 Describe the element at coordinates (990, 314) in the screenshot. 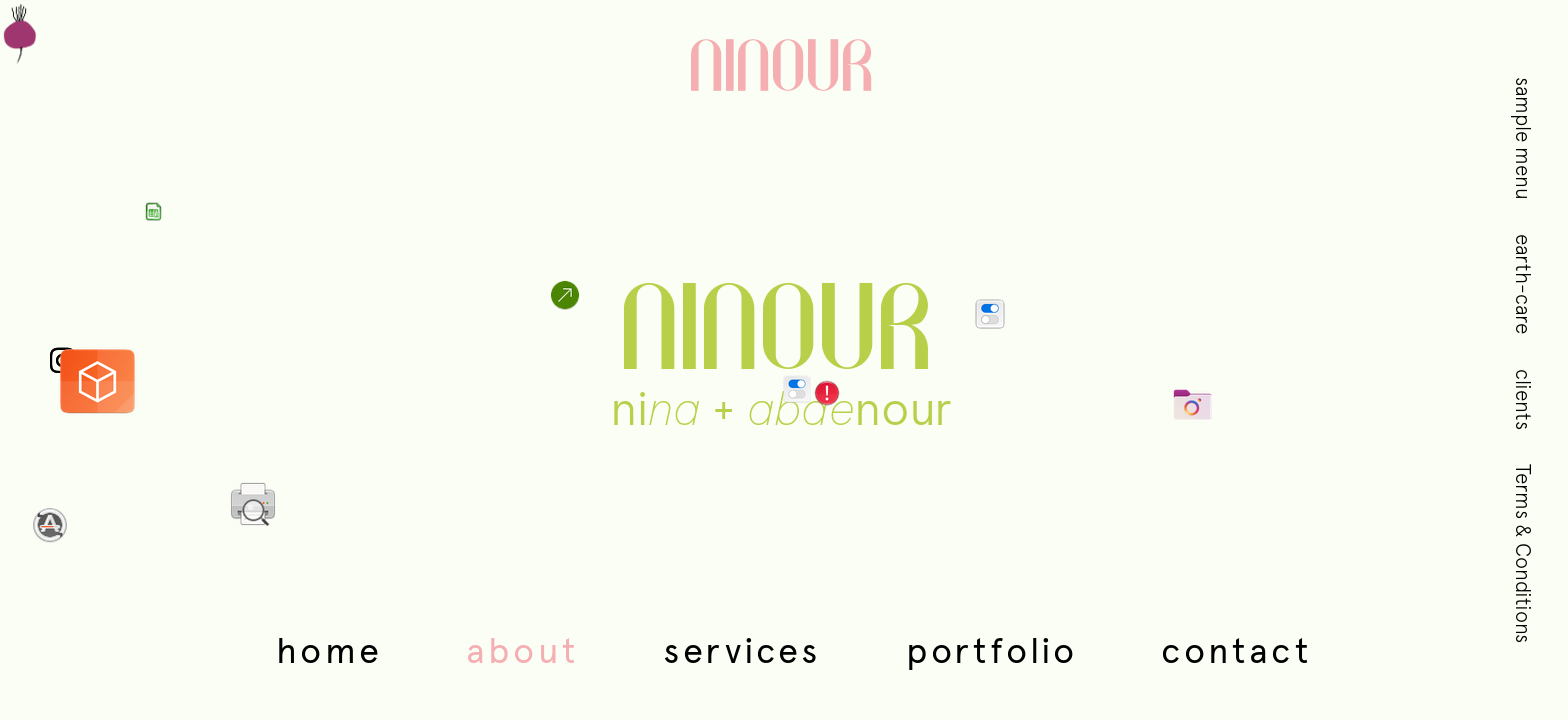

I see `open desktop preferences or settings` at that location.